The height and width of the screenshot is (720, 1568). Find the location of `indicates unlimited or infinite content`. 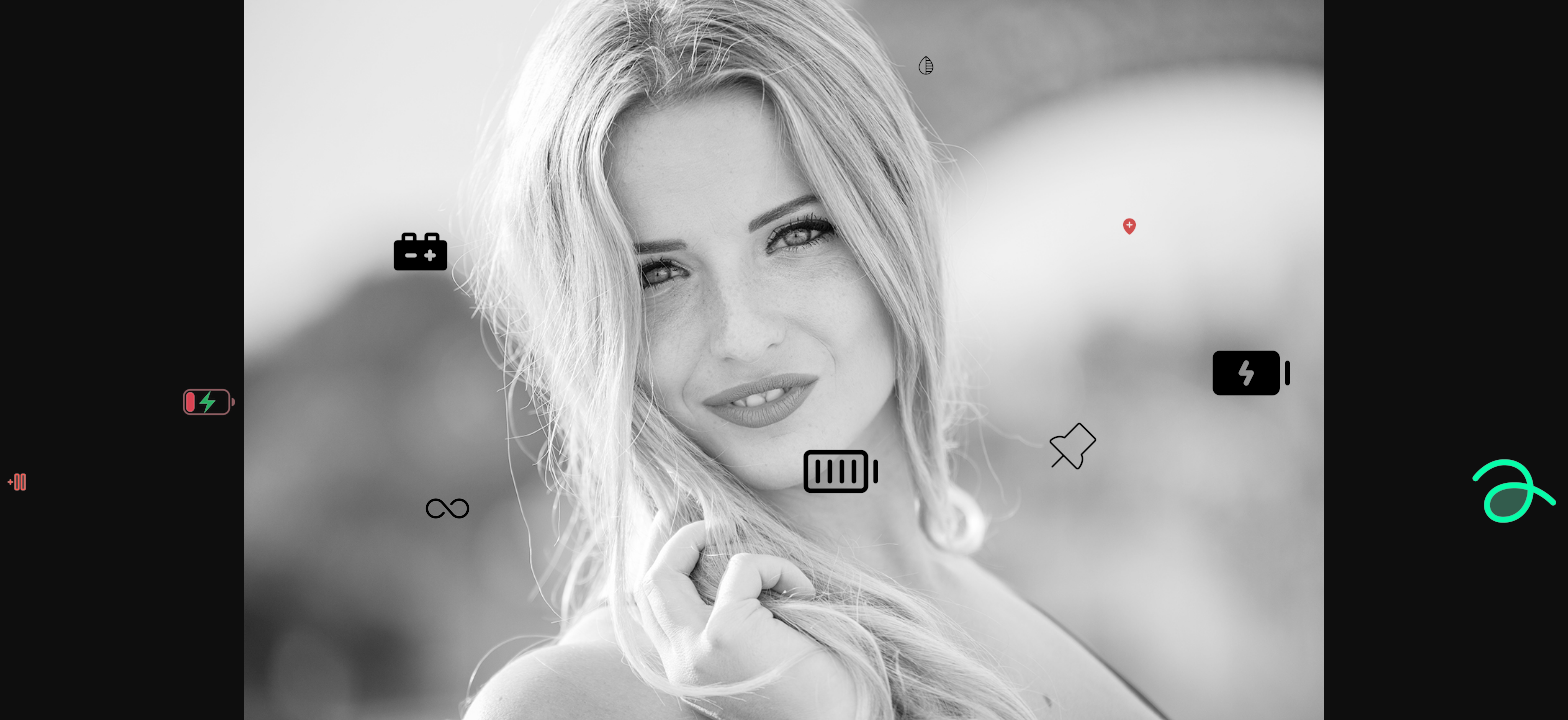

indicates unlimited or infinite content is located at coordinates (447, 508).